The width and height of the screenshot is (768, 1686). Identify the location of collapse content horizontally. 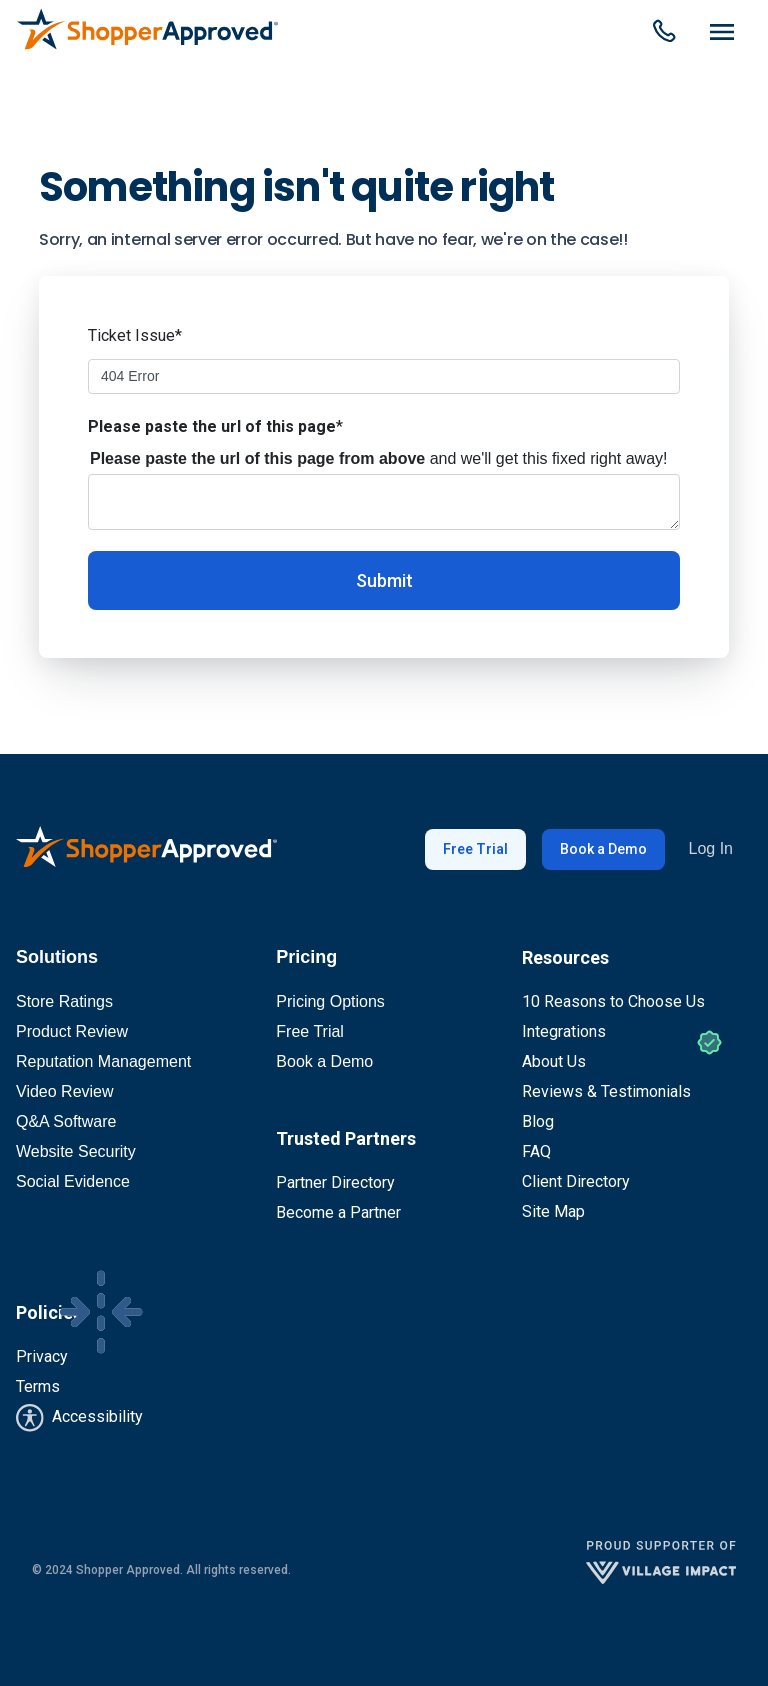
(101, 1312).